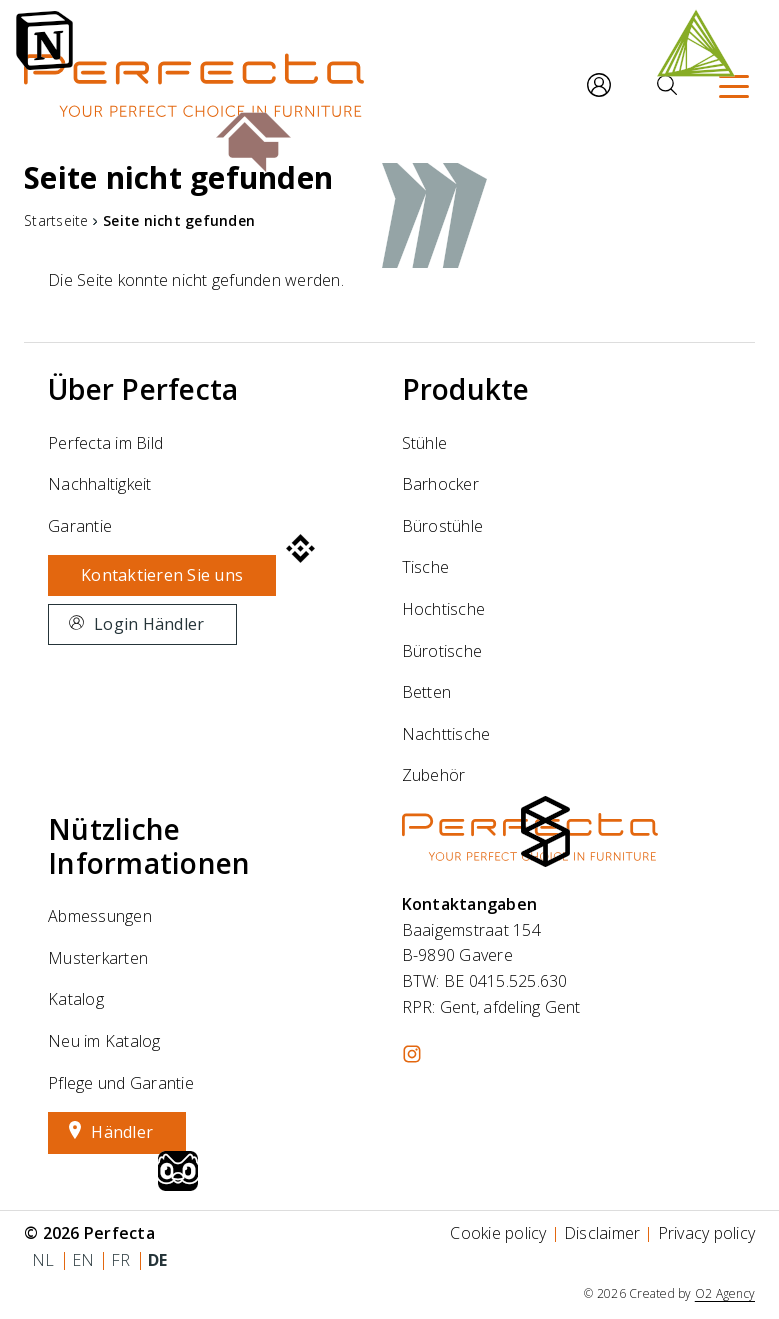  What do you see at coordinates (696, 43) in the screenshot?
I see `open KNIME analytics platform` at bounding box center [696, 43].